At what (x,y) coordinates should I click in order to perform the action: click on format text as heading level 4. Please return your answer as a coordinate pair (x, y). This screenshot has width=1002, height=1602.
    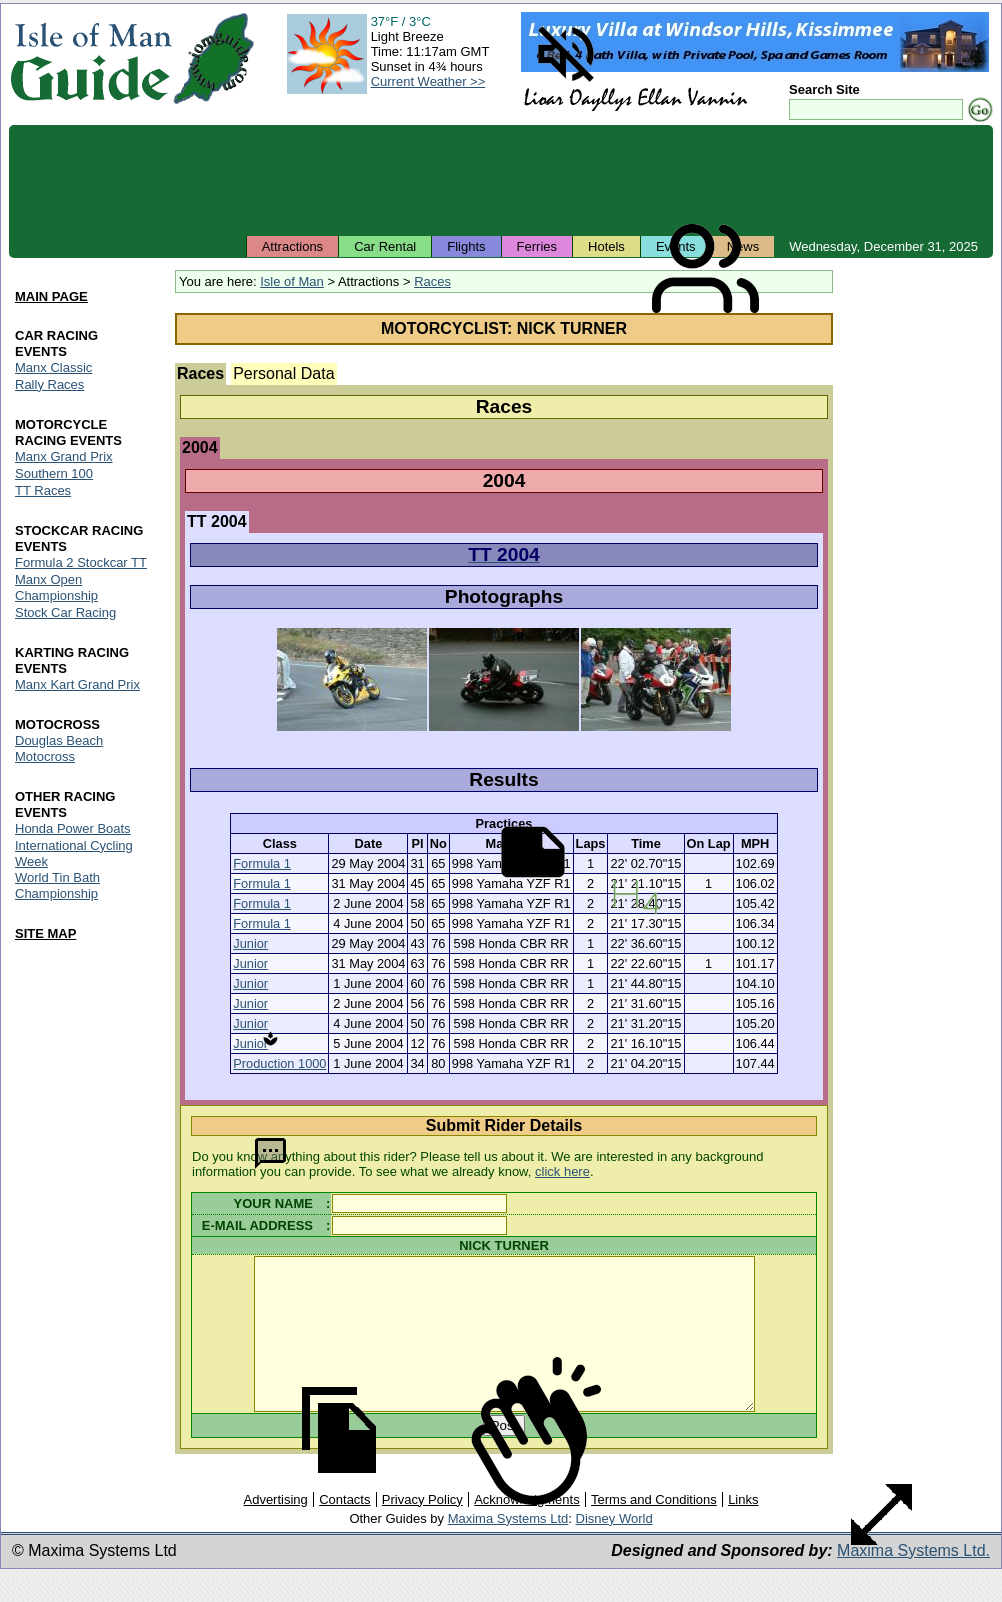
    Looking at the image, I should click on (633, 896).